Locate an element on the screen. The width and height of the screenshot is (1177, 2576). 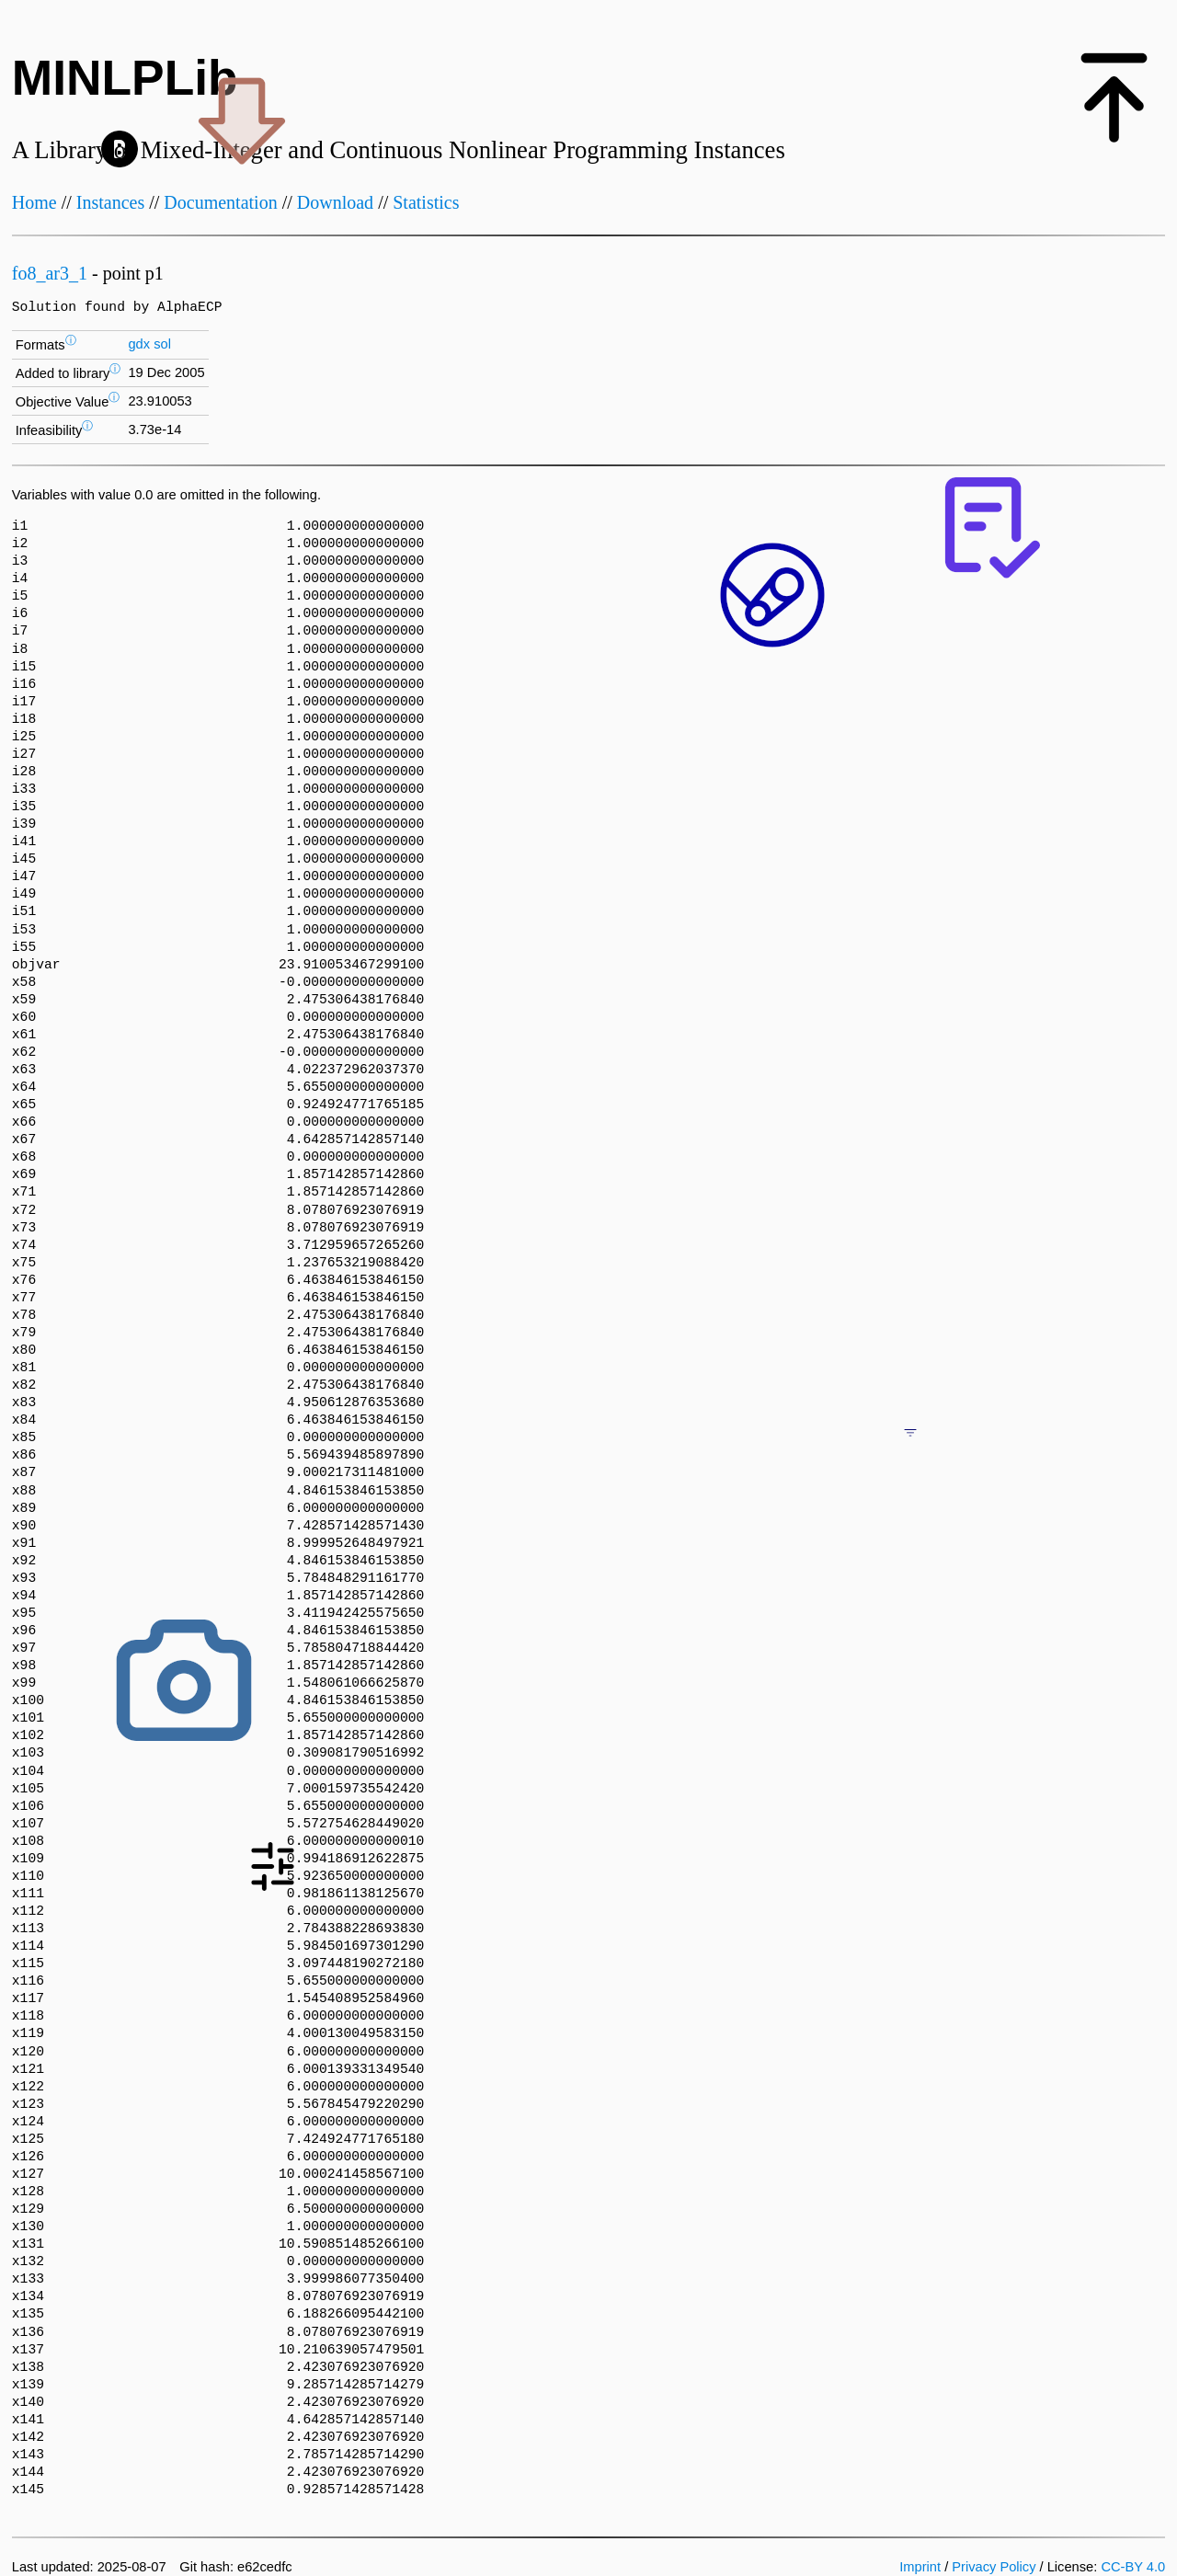
apply bold formatting to selected text is located at coordinates (120, 149).